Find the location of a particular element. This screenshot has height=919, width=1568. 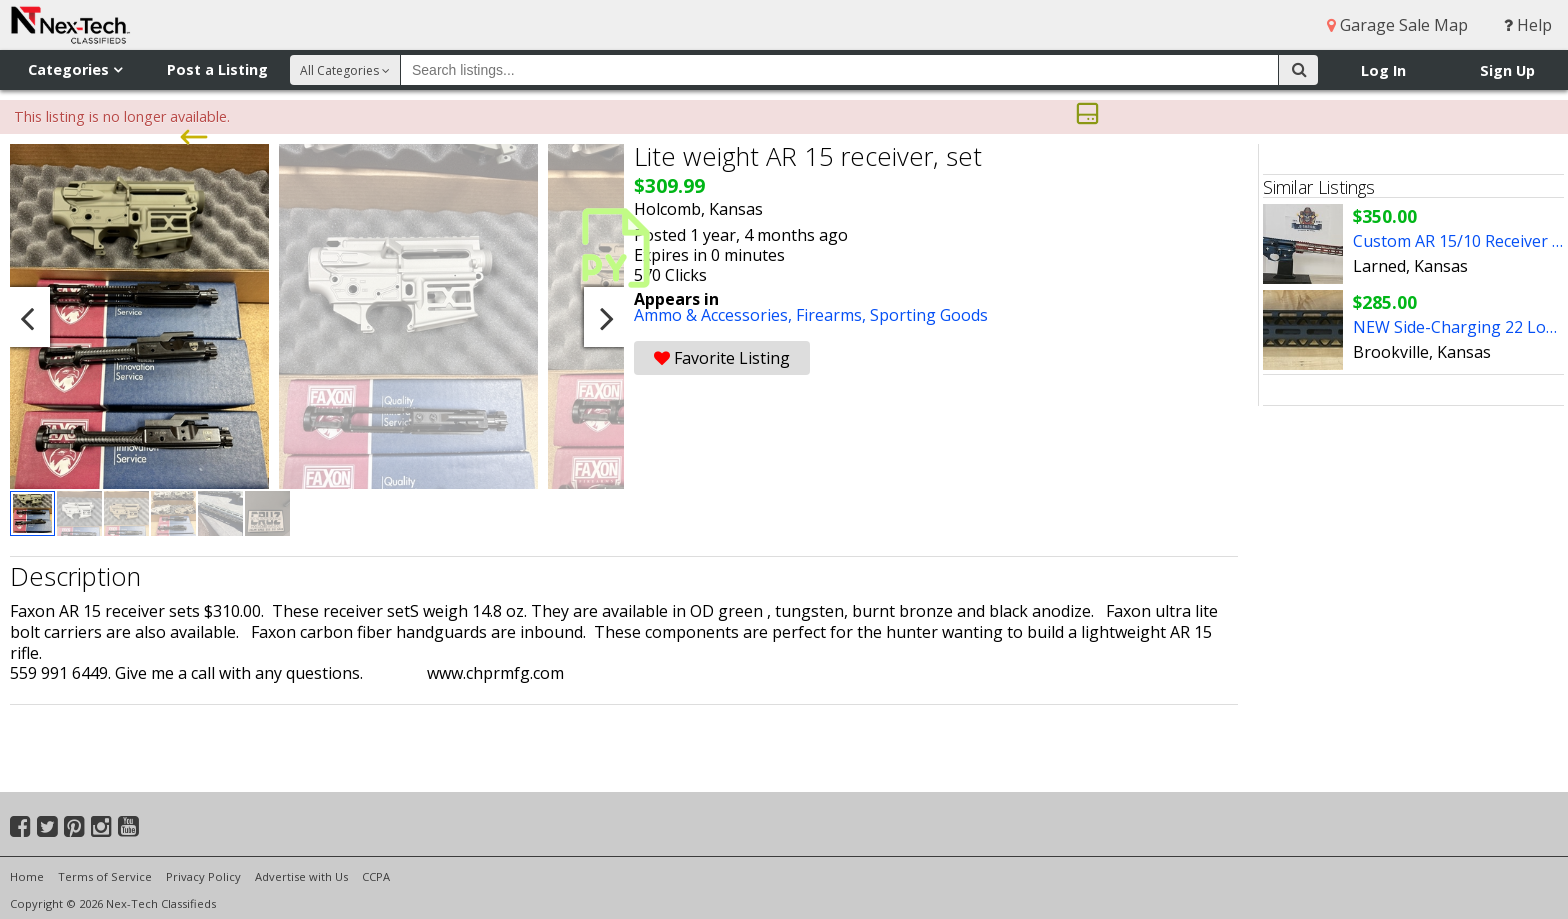

access storage or disk management is located at coordinates (1087, 113).